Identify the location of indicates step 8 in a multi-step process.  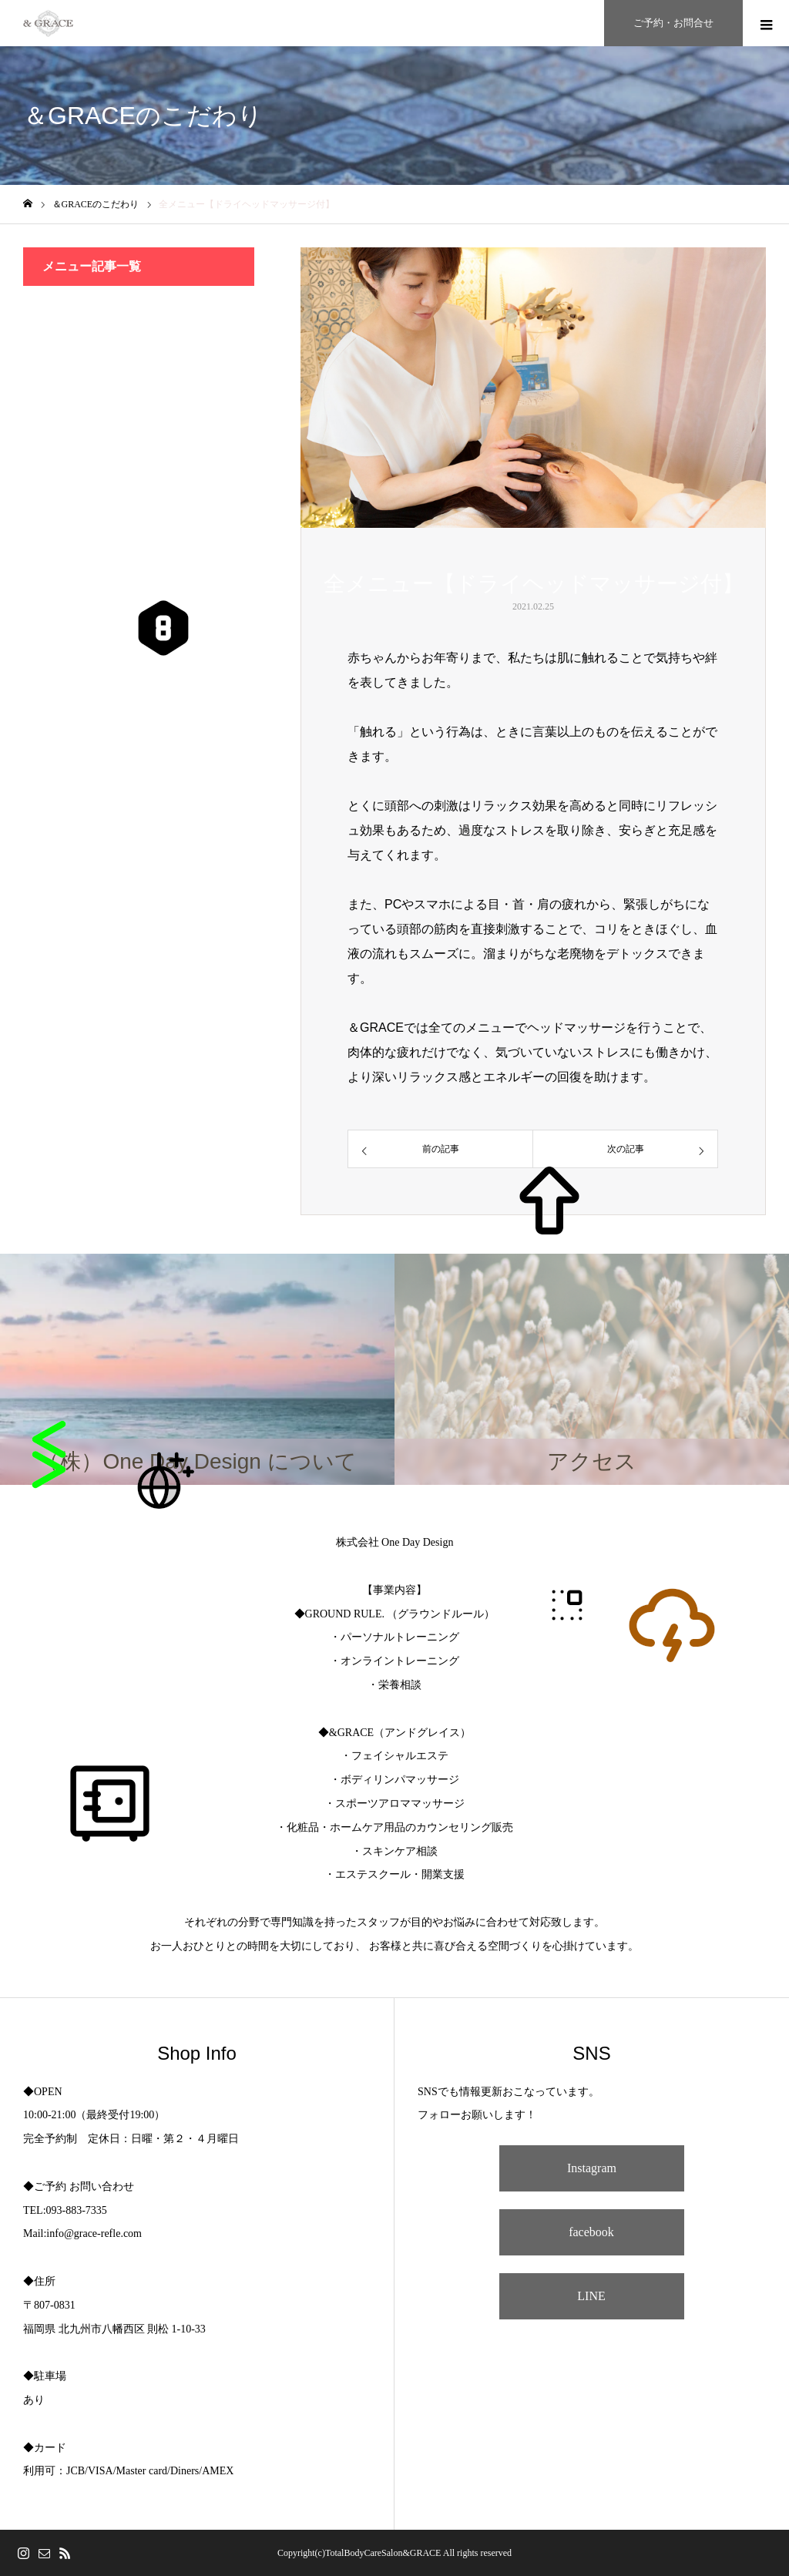
(163, 628).